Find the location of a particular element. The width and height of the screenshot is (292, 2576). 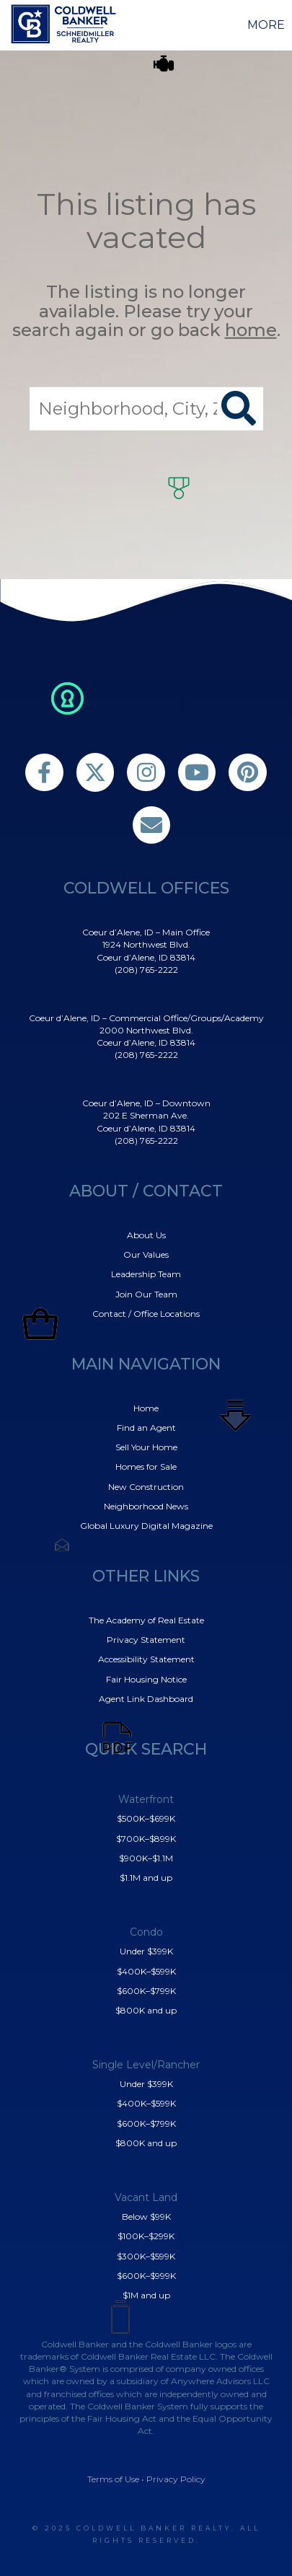

view achievements or awards is located at coordinates (179, 487).